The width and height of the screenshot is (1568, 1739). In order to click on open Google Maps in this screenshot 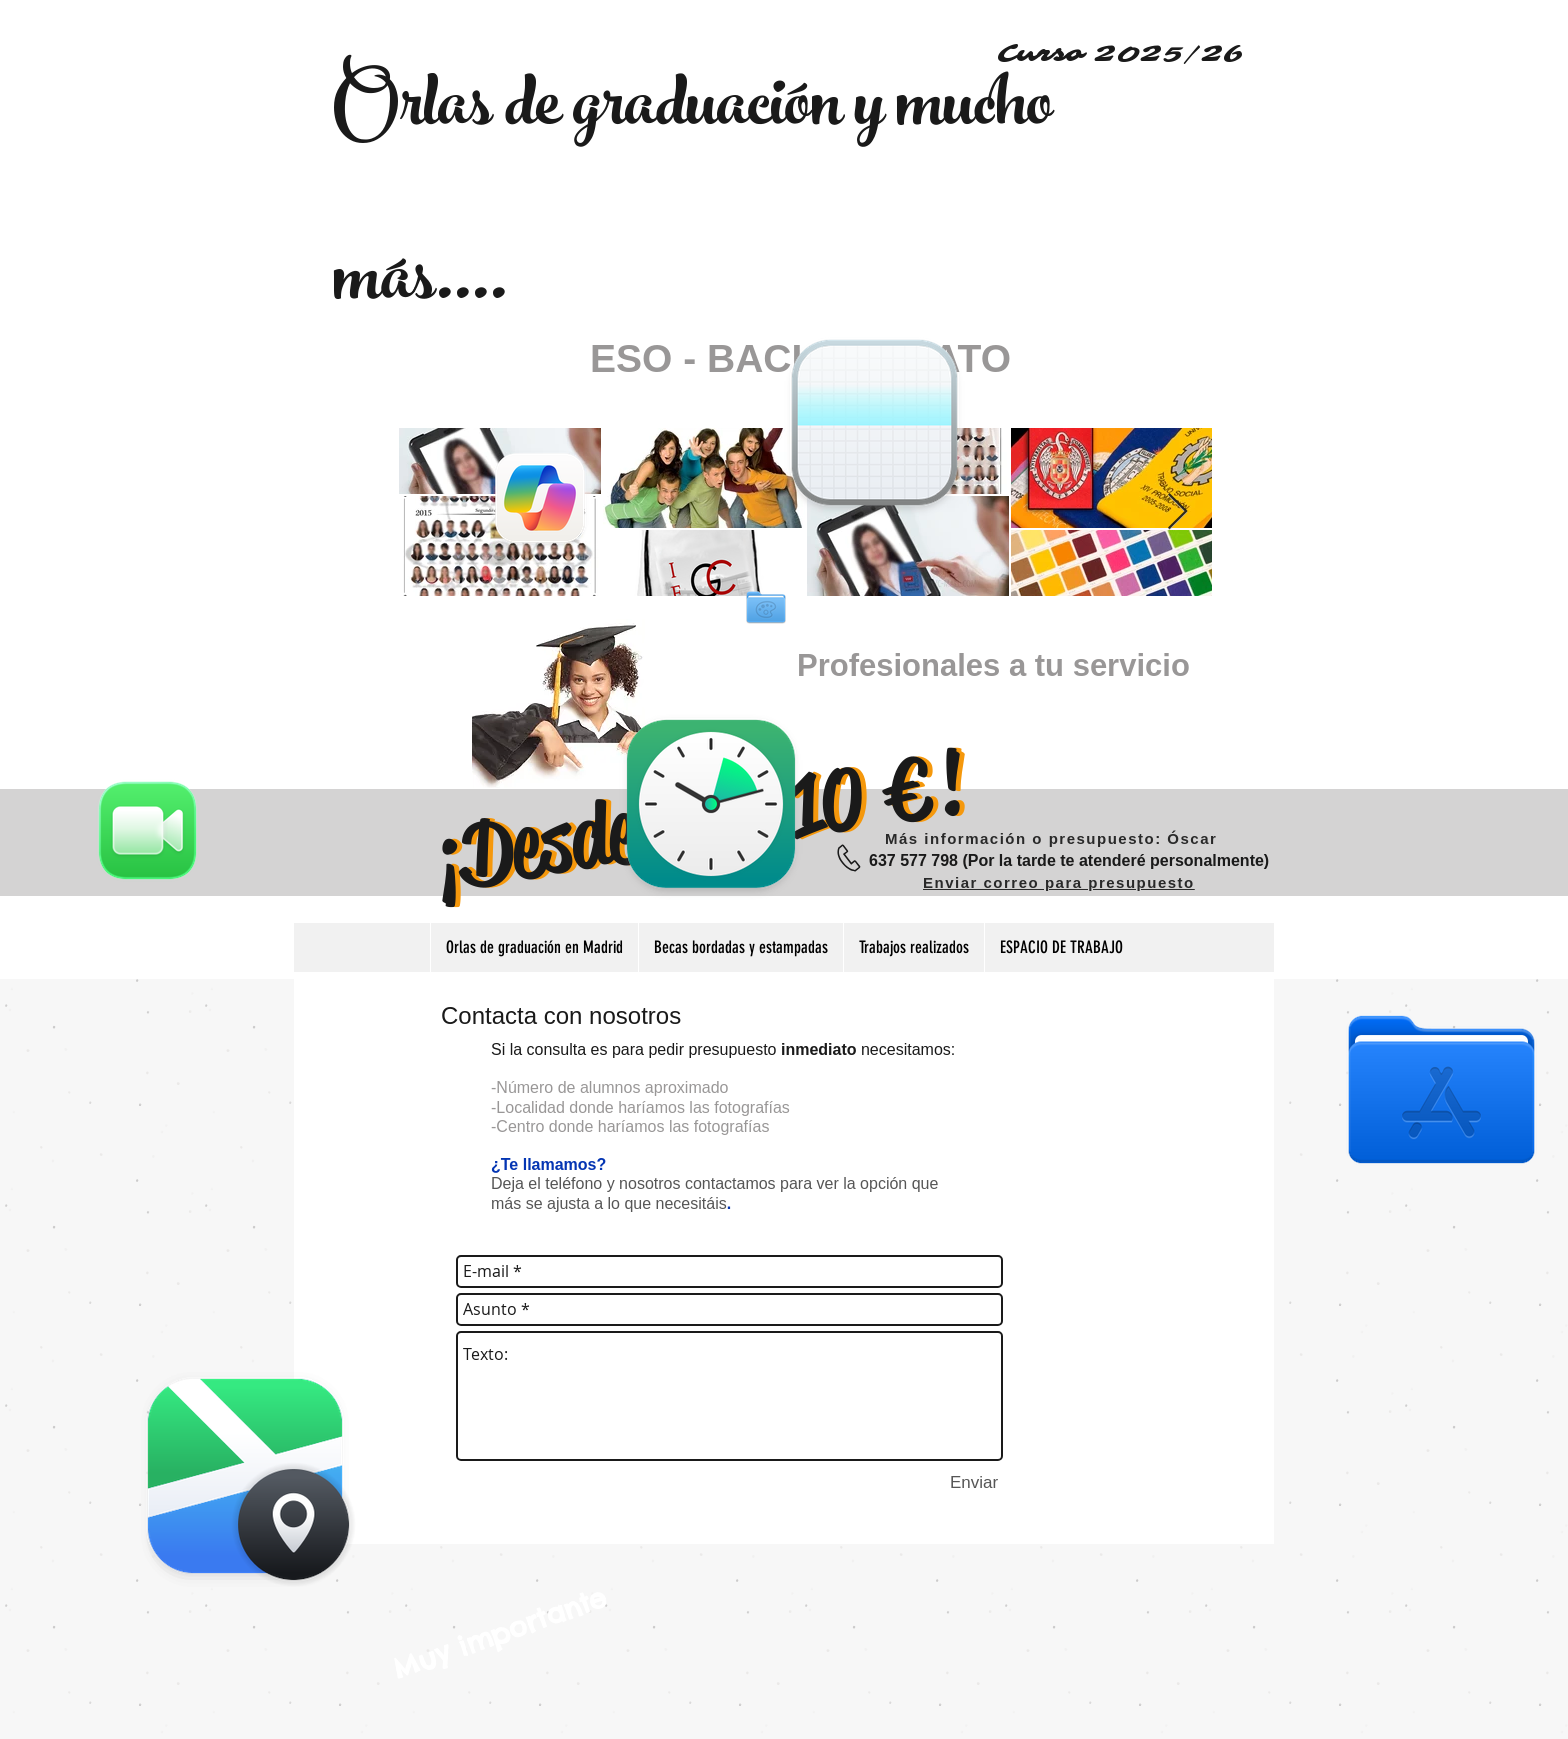, I will do `click(245, 1476)`.